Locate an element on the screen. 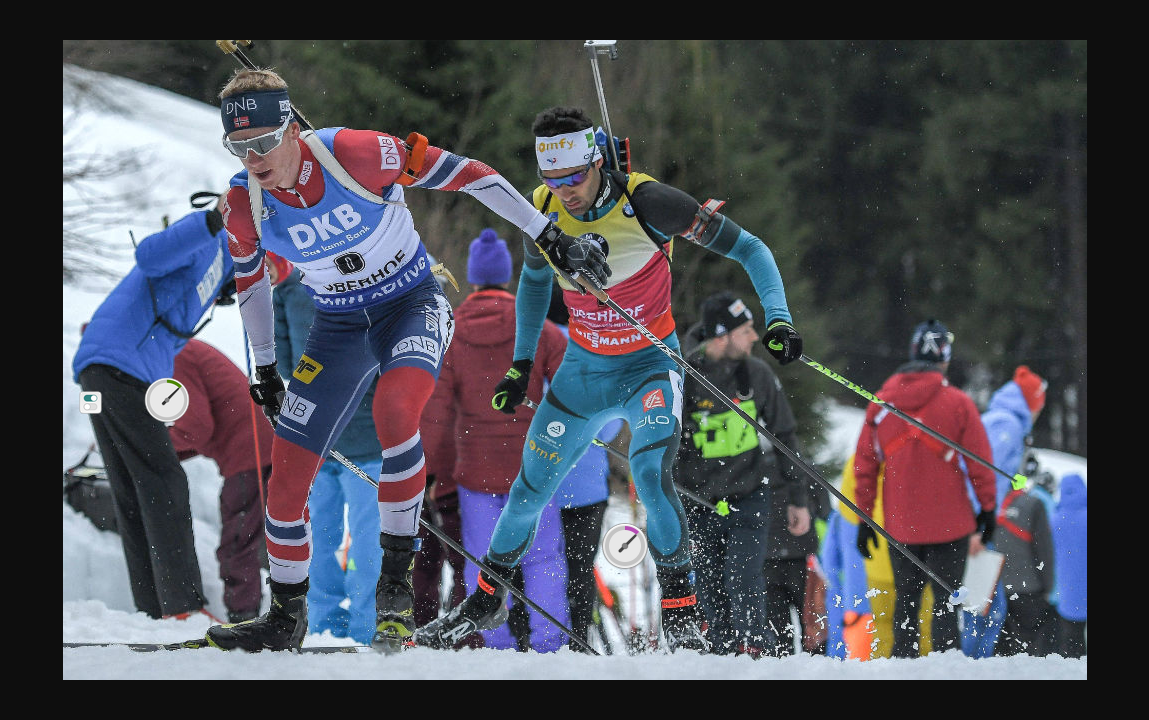 This screenshot has height=720, width=1149. open sysprof system profiler application is located at coordinates (625, 546).